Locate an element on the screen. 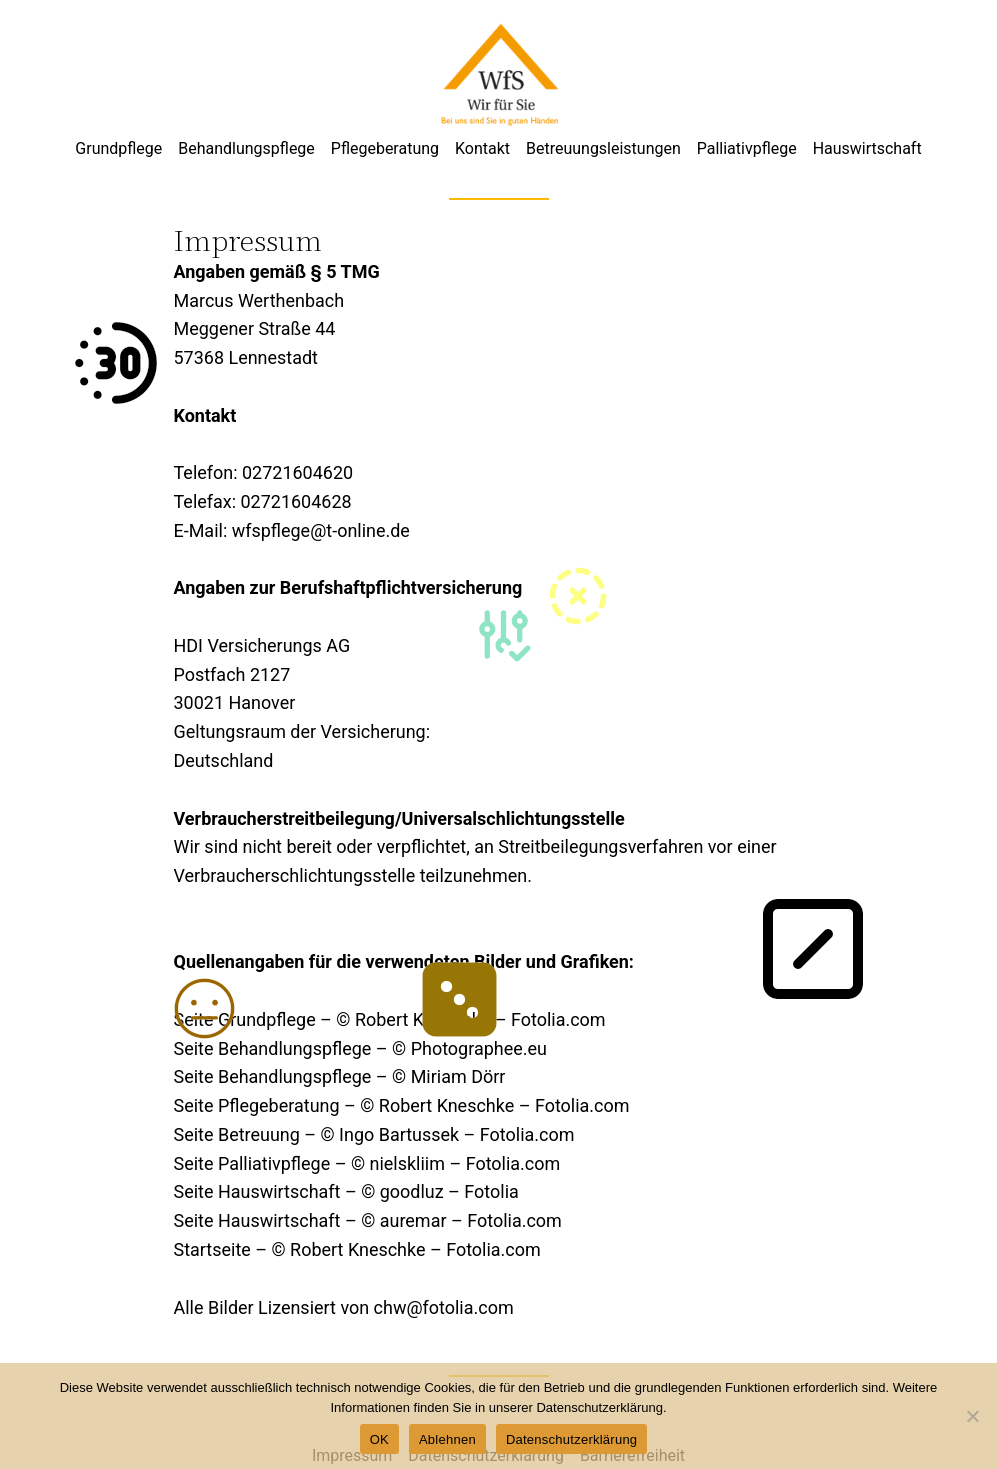  indicates a blocked or prohibited action is located at coordinates (813, 949).